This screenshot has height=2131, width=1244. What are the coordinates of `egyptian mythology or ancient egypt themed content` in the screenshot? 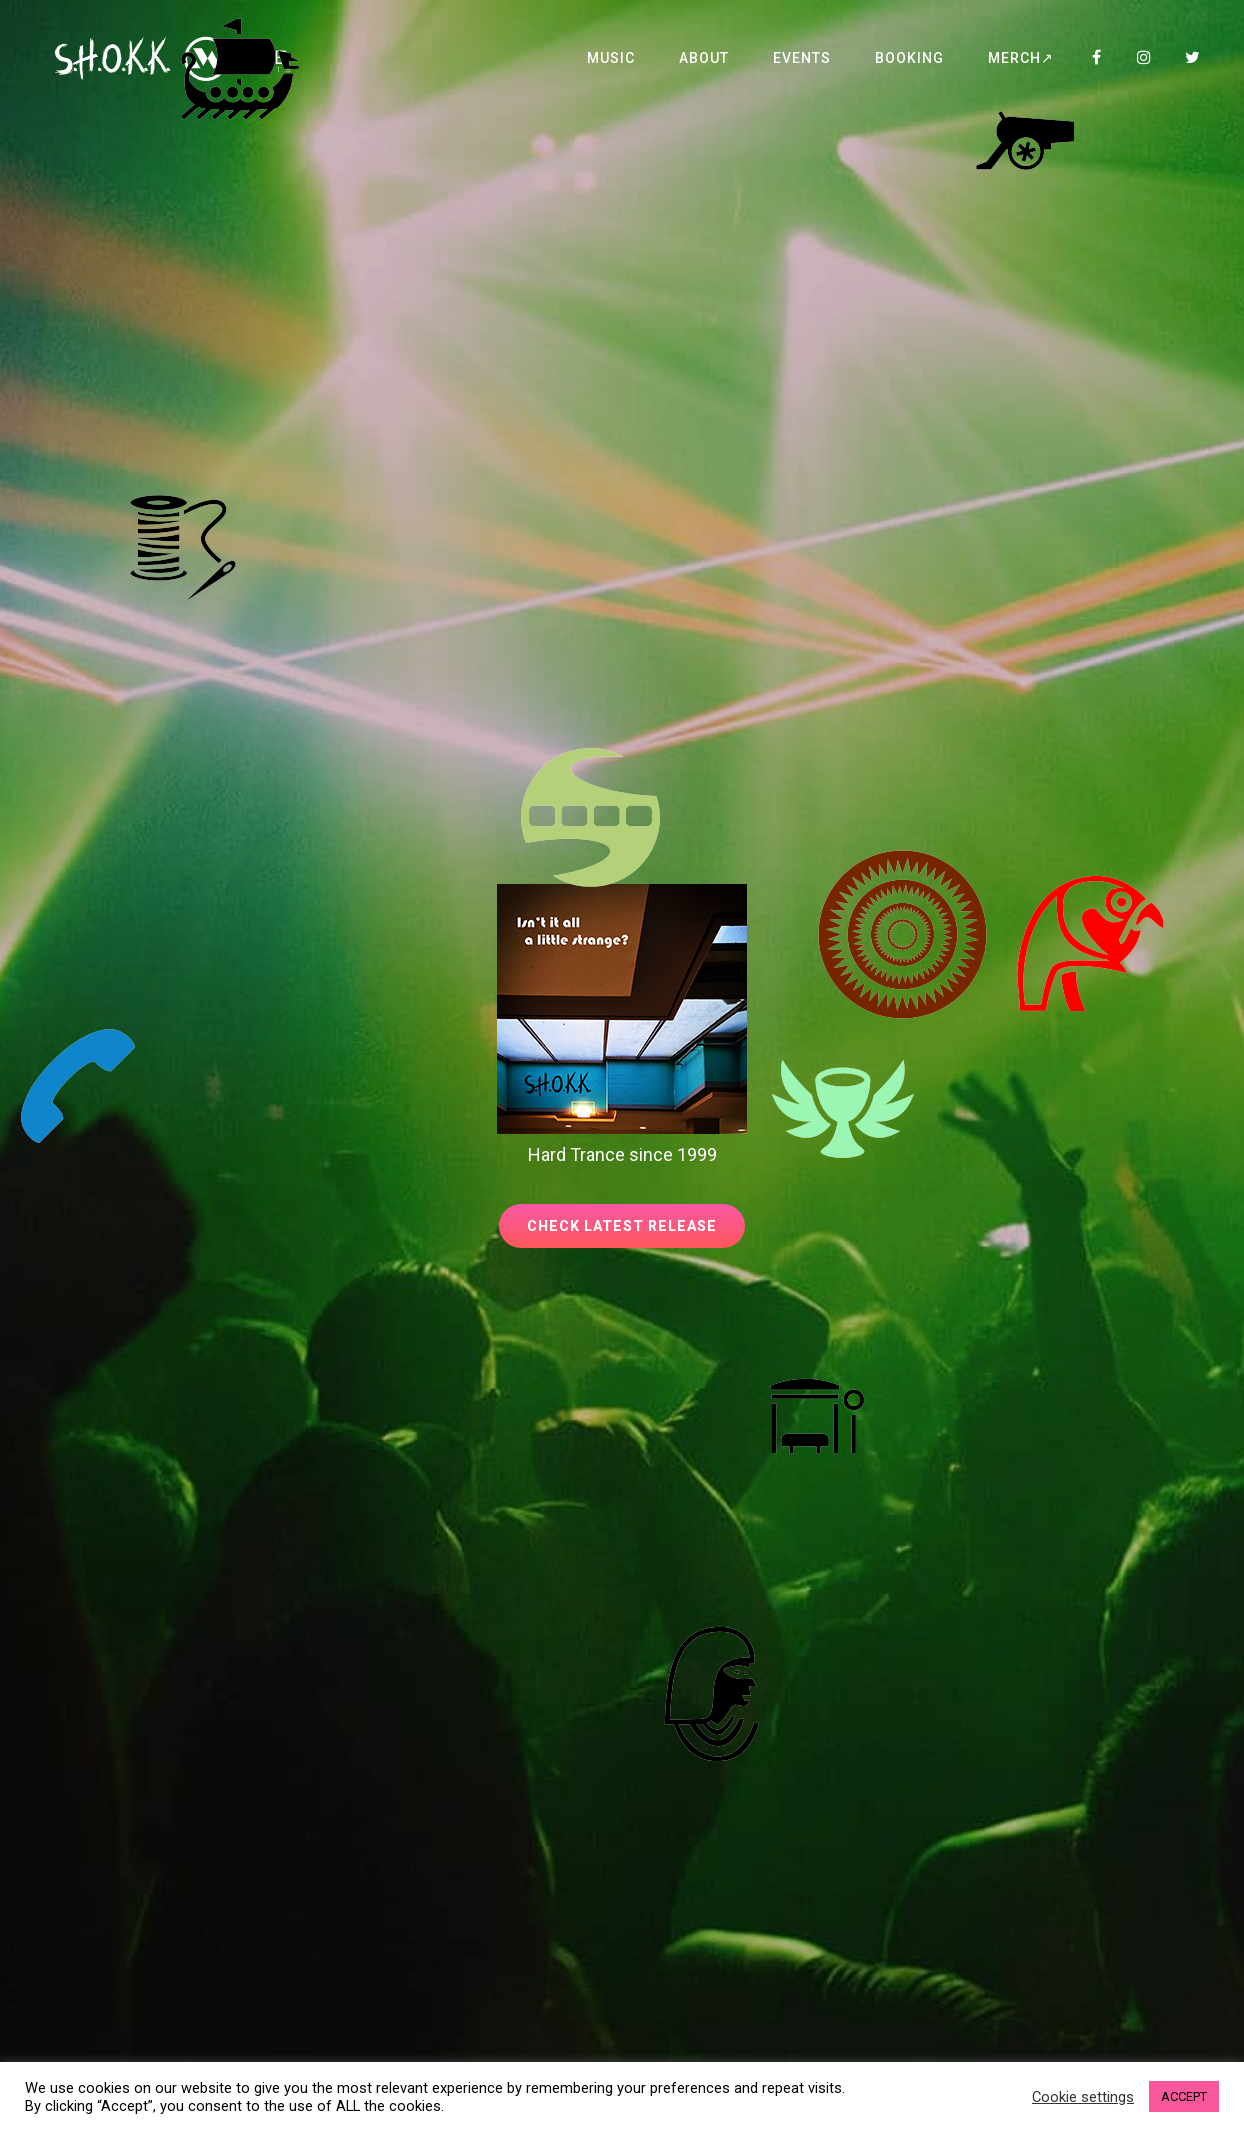 It's located at (1090, 943).